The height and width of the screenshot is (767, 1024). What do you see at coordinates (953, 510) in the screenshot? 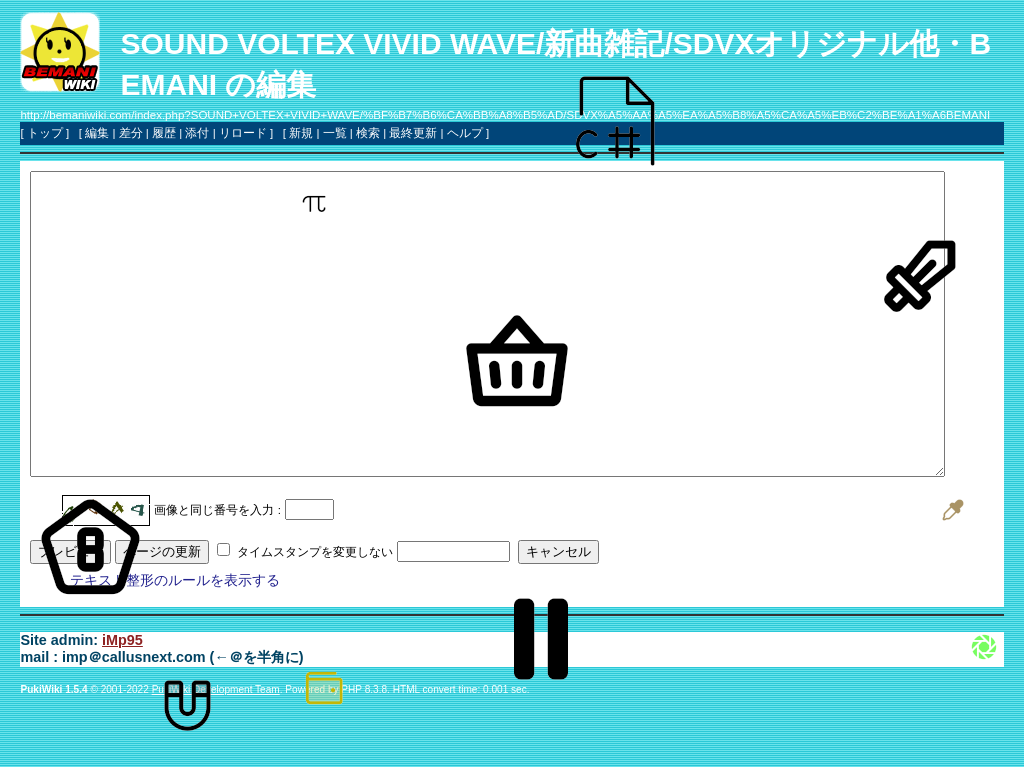
I see `pick a color from the canvas` at bounding box center [953, 510].